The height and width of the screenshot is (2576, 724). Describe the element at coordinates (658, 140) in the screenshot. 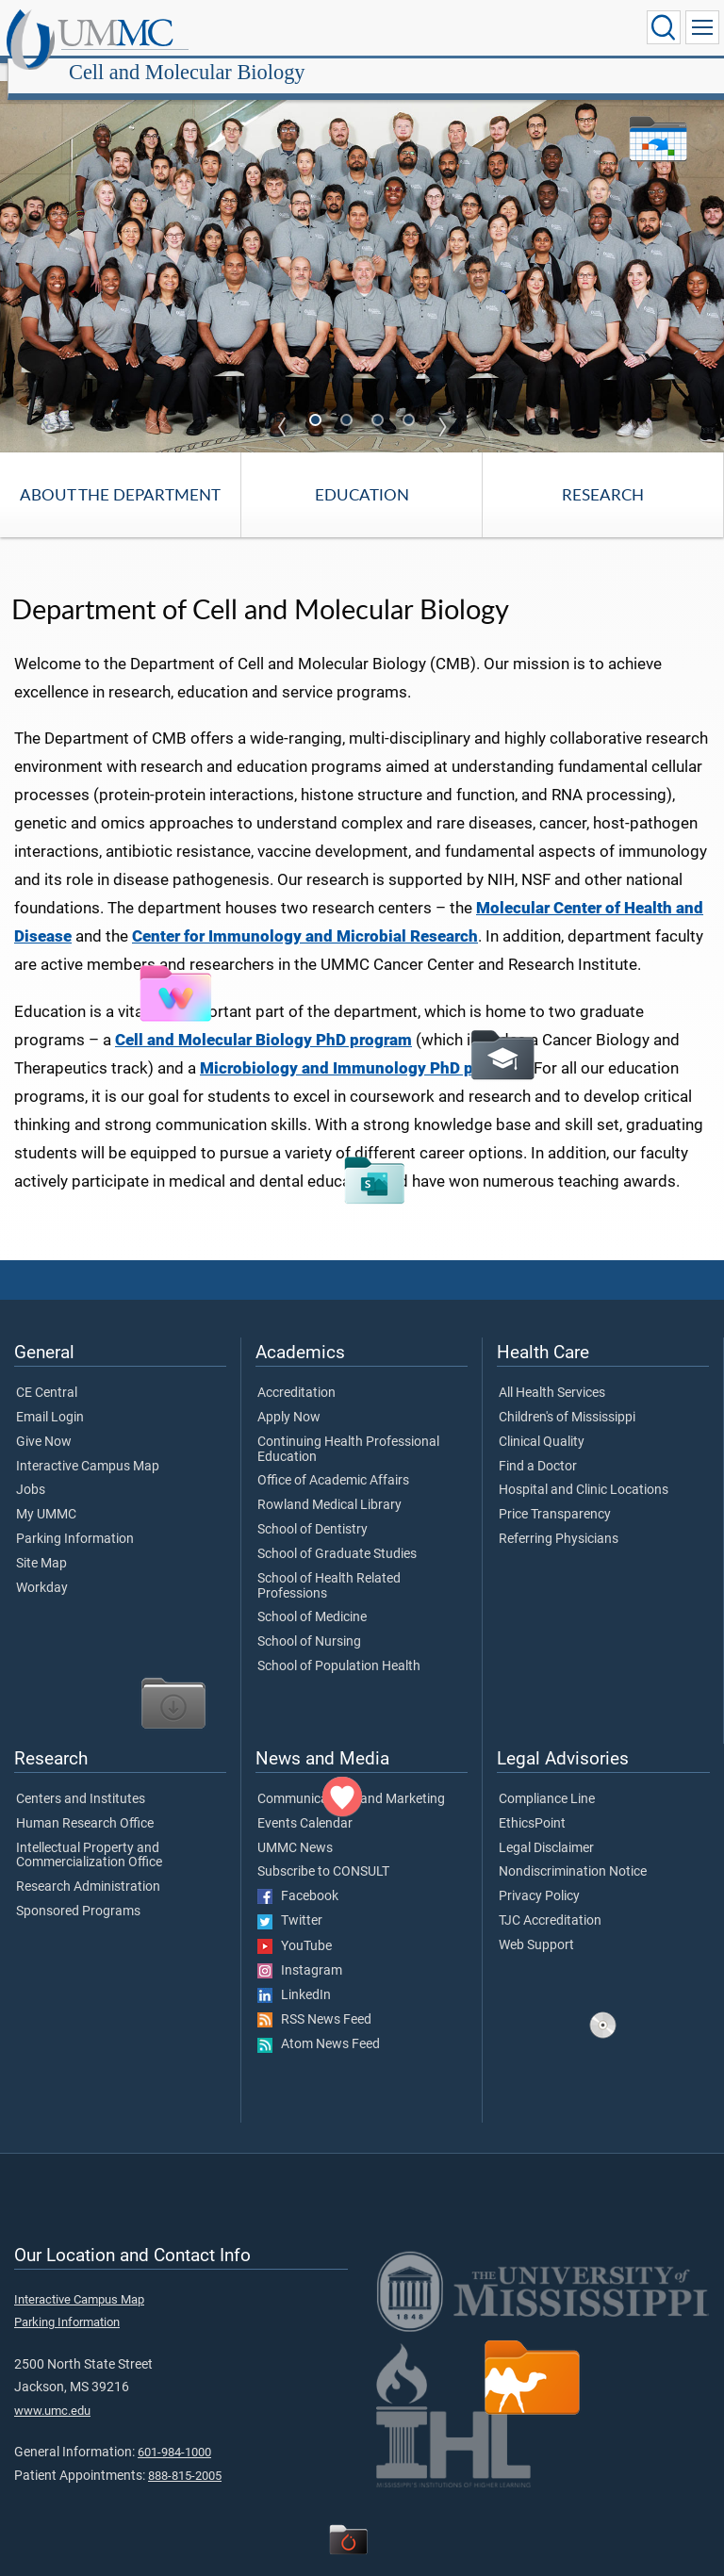

I see `open folder containing scheduled items` at that location.